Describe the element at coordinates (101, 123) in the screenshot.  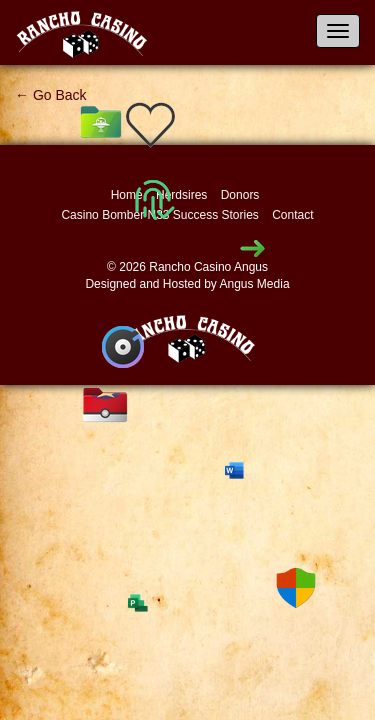
I see `open gamejolt games folder` at that location.